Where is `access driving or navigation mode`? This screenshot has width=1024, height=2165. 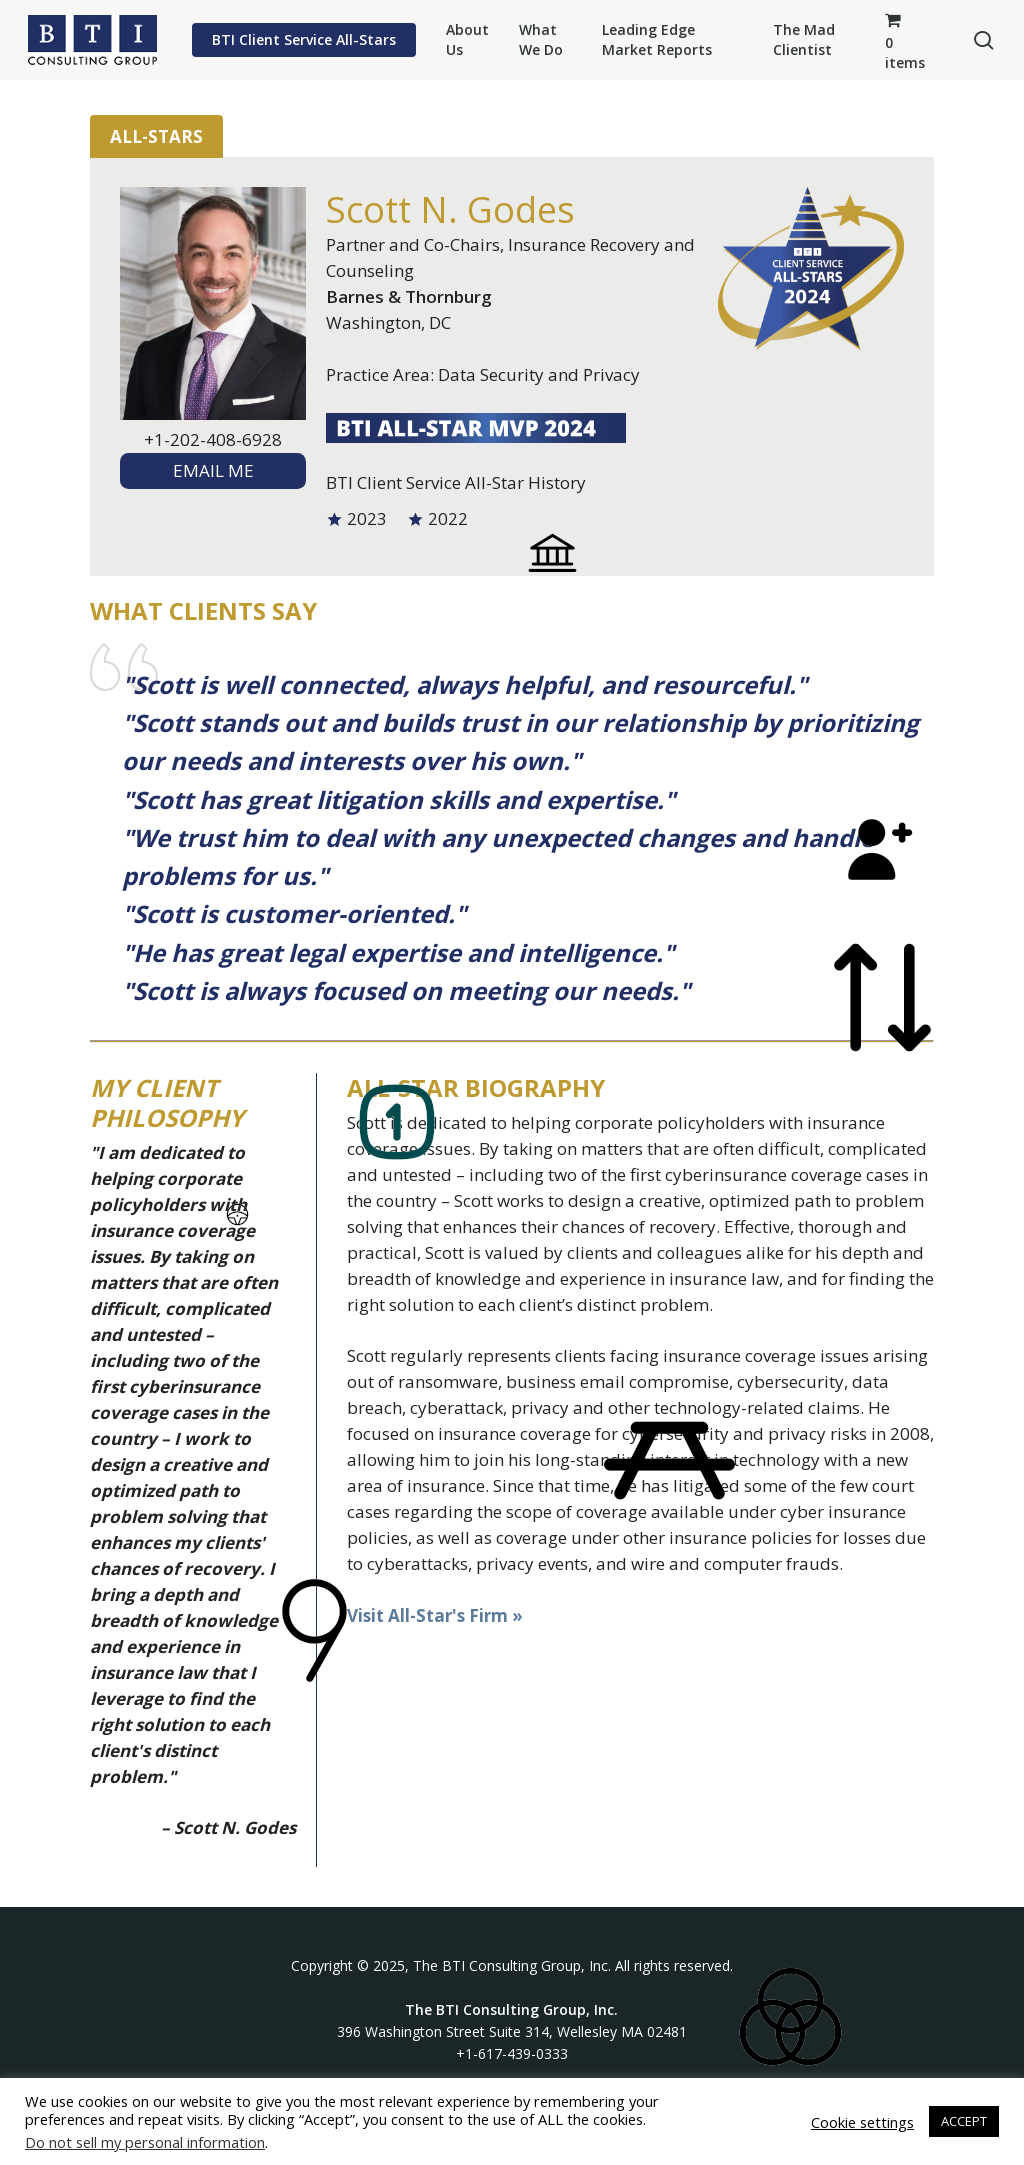
access driving or navigation mode is located at coordinates (237, 1214).